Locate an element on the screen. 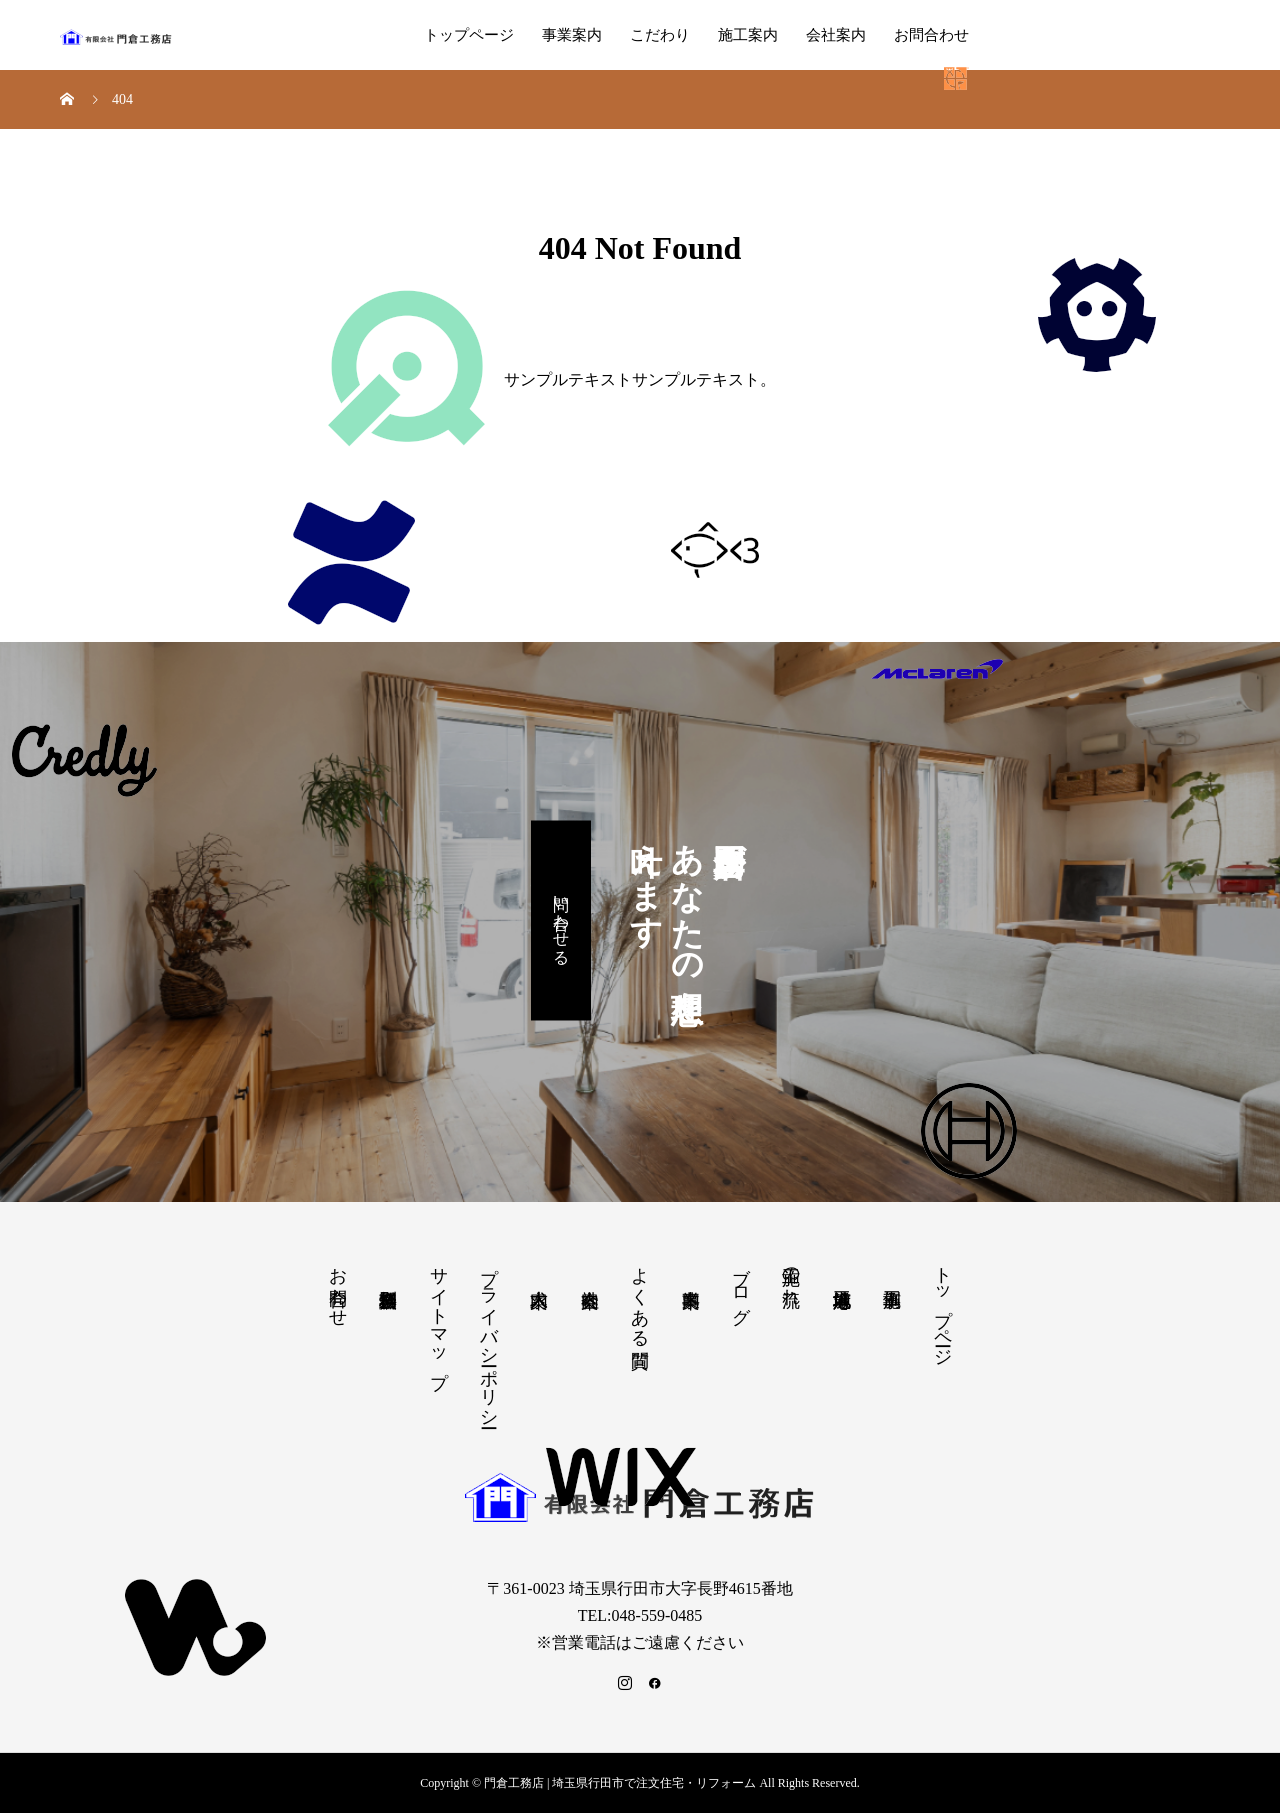 The width and height of the screenshot is (1280, 1813). ManageIQ cloud management platform logo is located at coordinates (406, 368).